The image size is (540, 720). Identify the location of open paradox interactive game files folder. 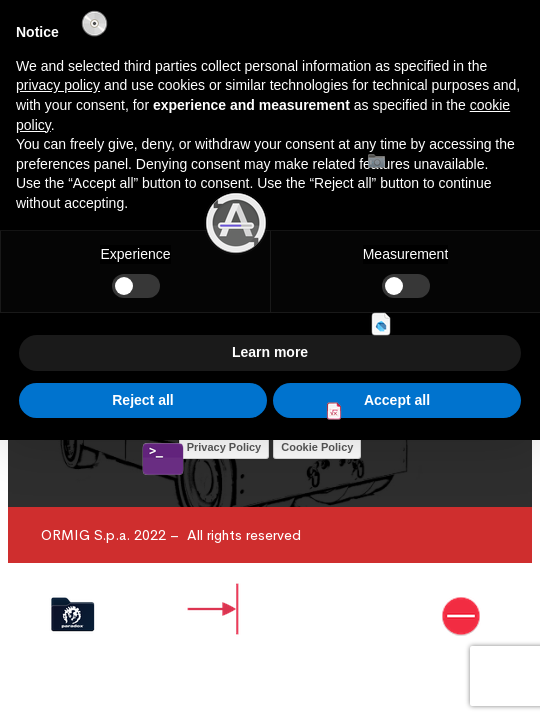
(72, 615).